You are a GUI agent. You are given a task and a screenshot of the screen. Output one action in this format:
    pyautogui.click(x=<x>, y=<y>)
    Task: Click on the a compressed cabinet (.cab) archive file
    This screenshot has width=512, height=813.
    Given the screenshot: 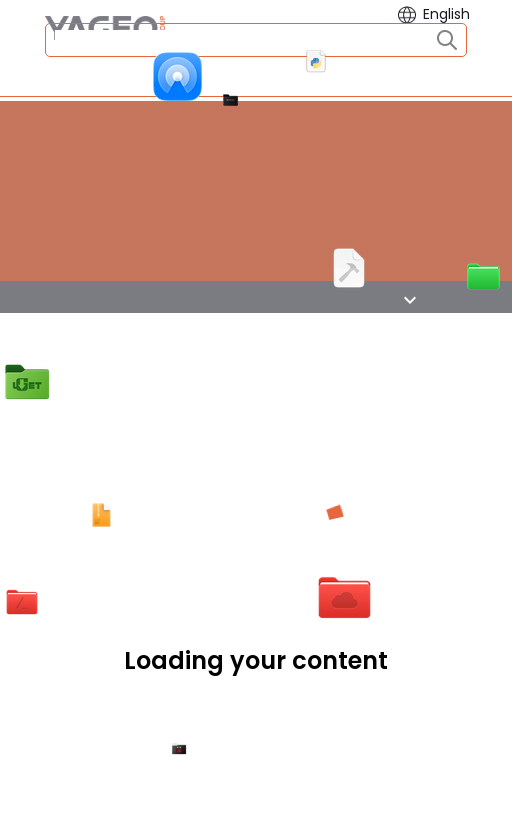 What is the action you would take?
    pyautogui.click(x=101, y=515)
    